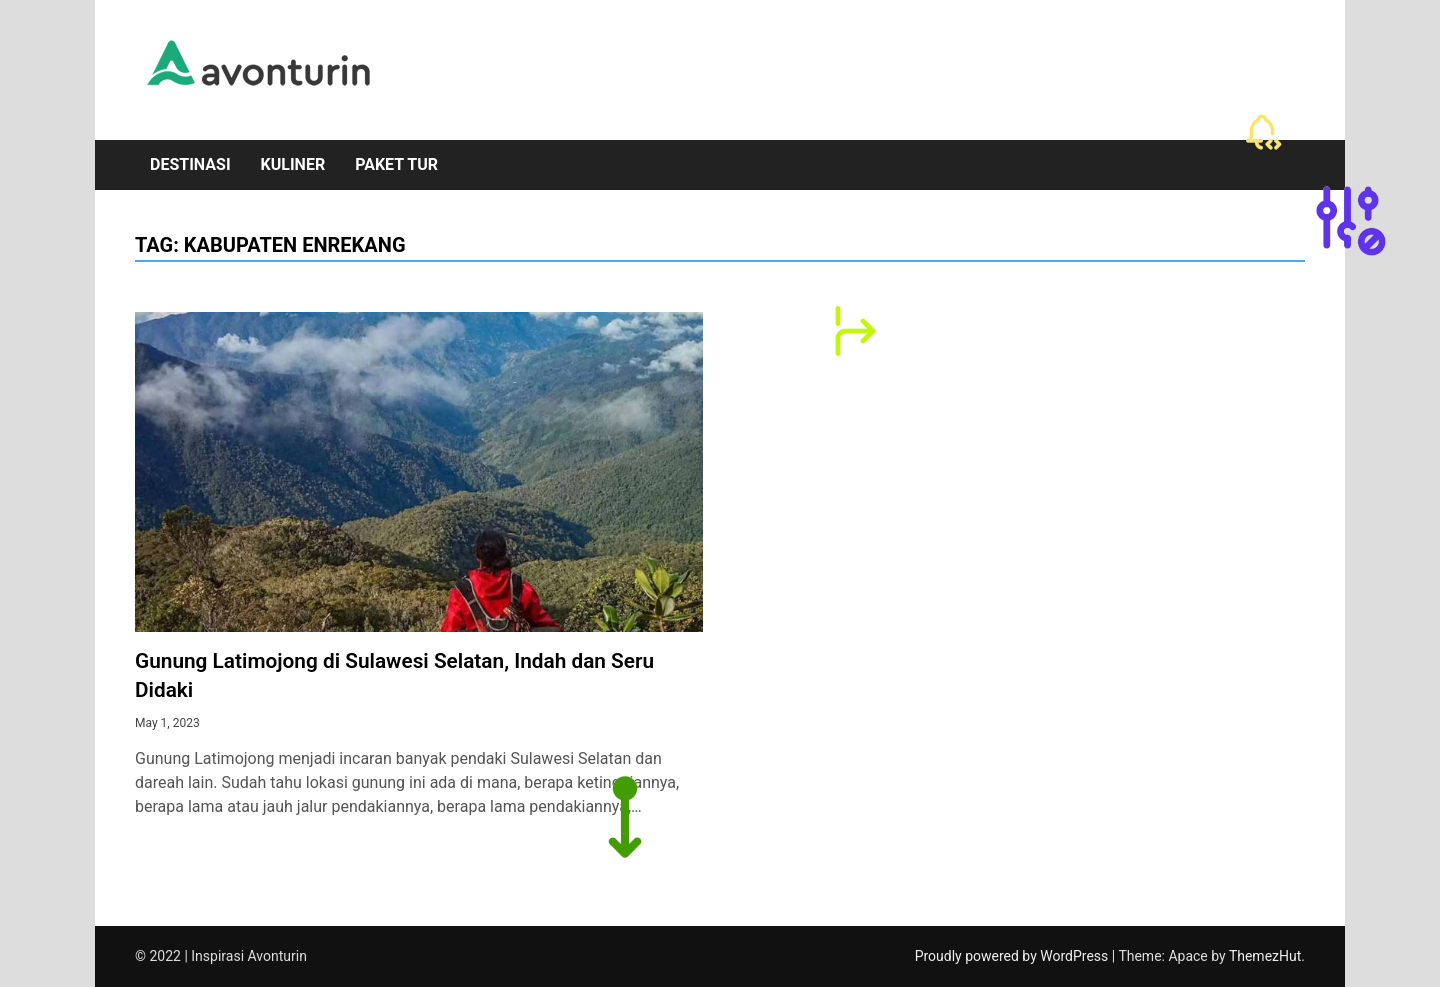 The height and width of the screenshot is (987, 1440). I want to click on cancel or reset filter settings, so click(1347, 217).